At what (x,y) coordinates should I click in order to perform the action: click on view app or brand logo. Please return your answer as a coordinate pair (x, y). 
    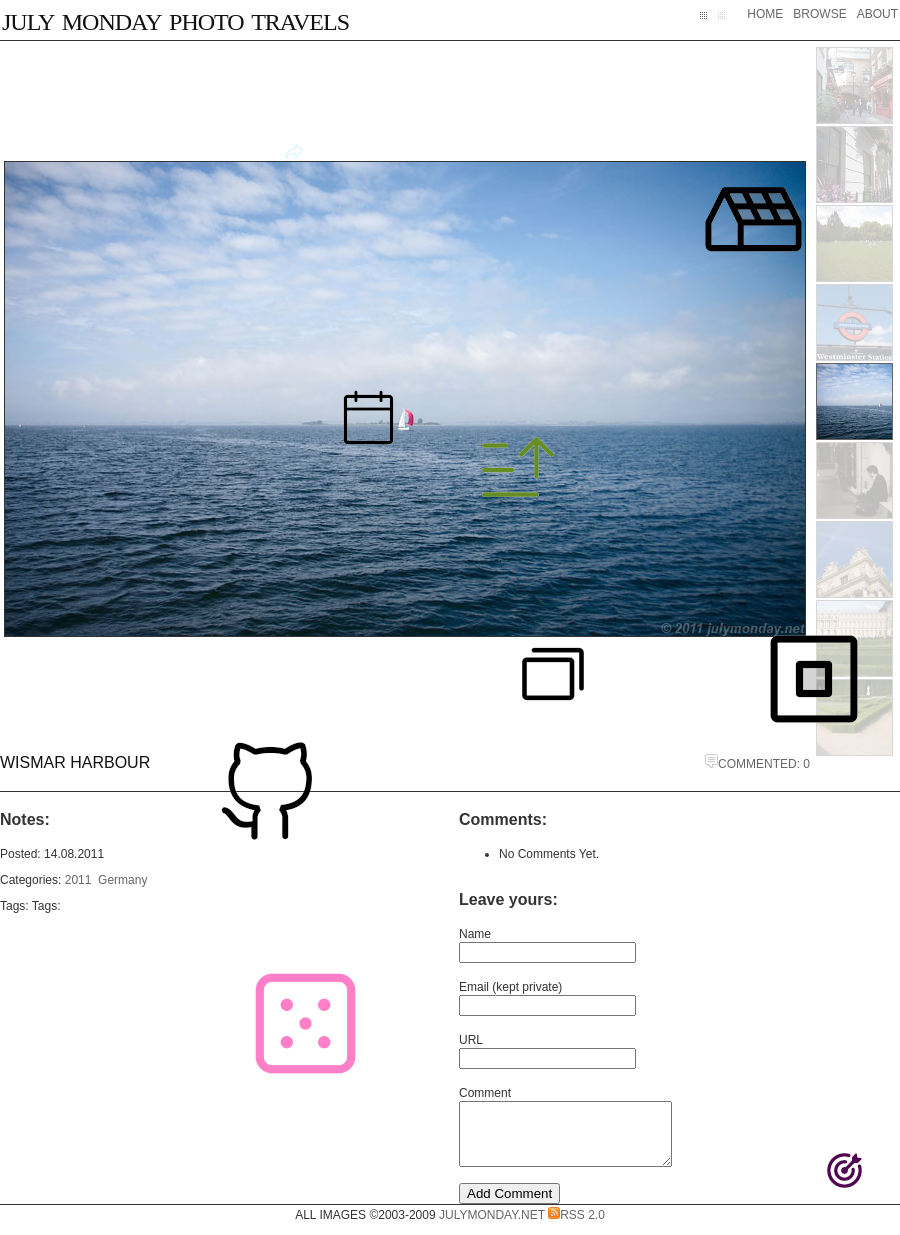
    Looking at the image, I should click on (814, 679).